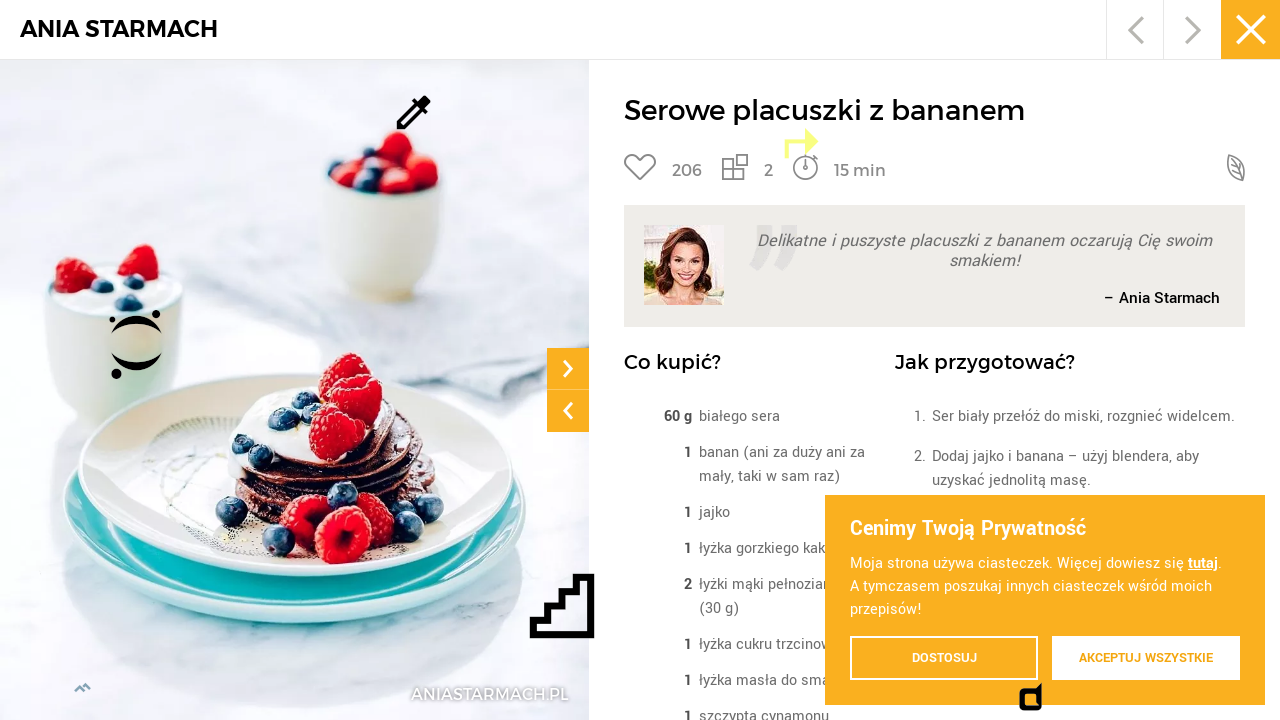  Describe the element at coordinates (82, 687) in the screenshot. I see `Code Climate logo` at that location.